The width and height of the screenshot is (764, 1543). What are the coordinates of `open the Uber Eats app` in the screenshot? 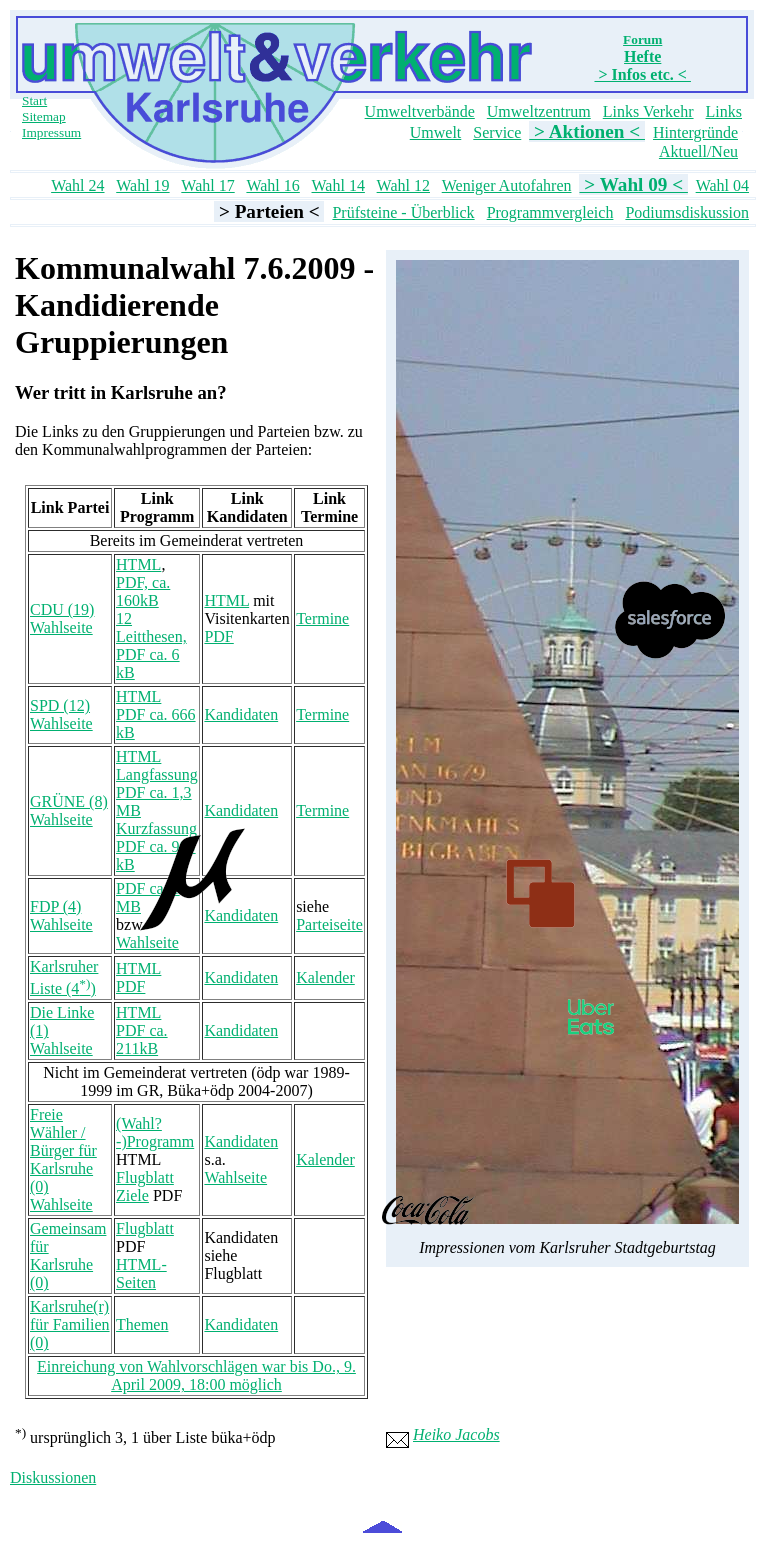 It's located at (591, 1017).